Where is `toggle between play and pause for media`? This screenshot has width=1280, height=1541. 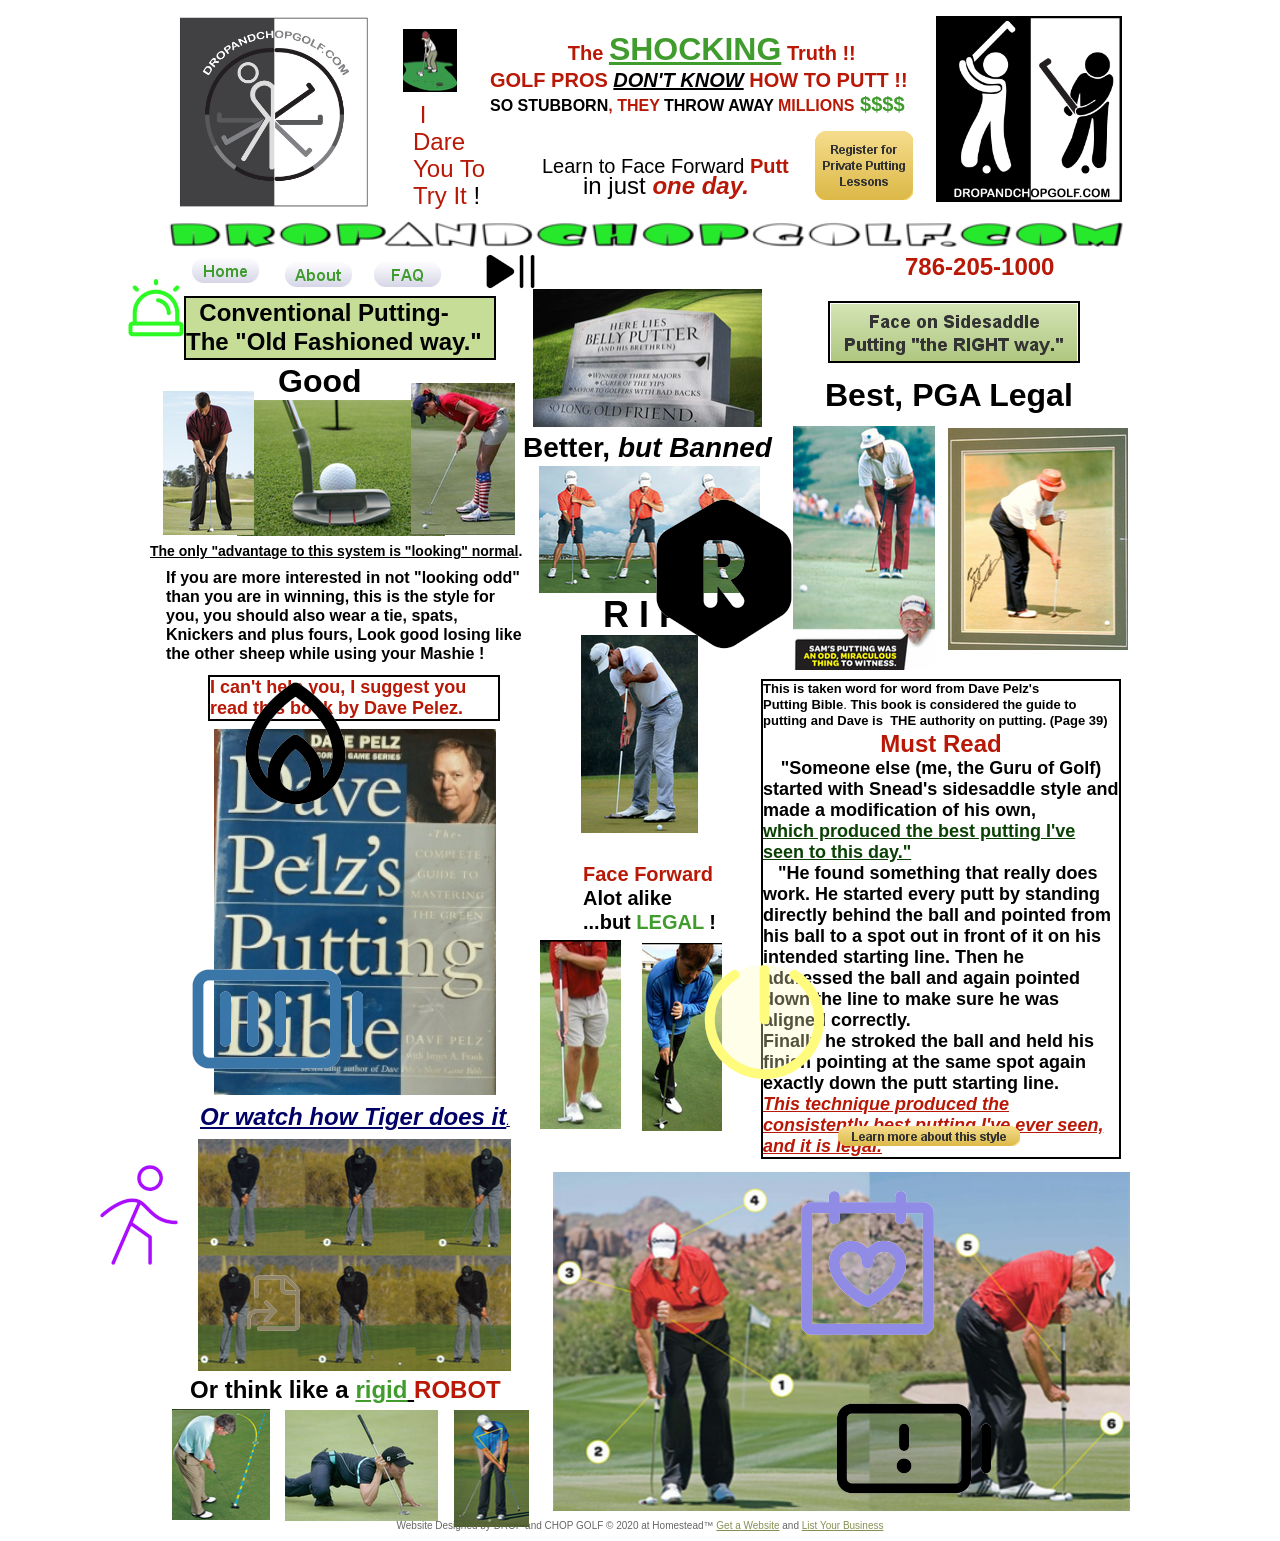 toggle between play and pause for media is located at coordinates (510, 271).